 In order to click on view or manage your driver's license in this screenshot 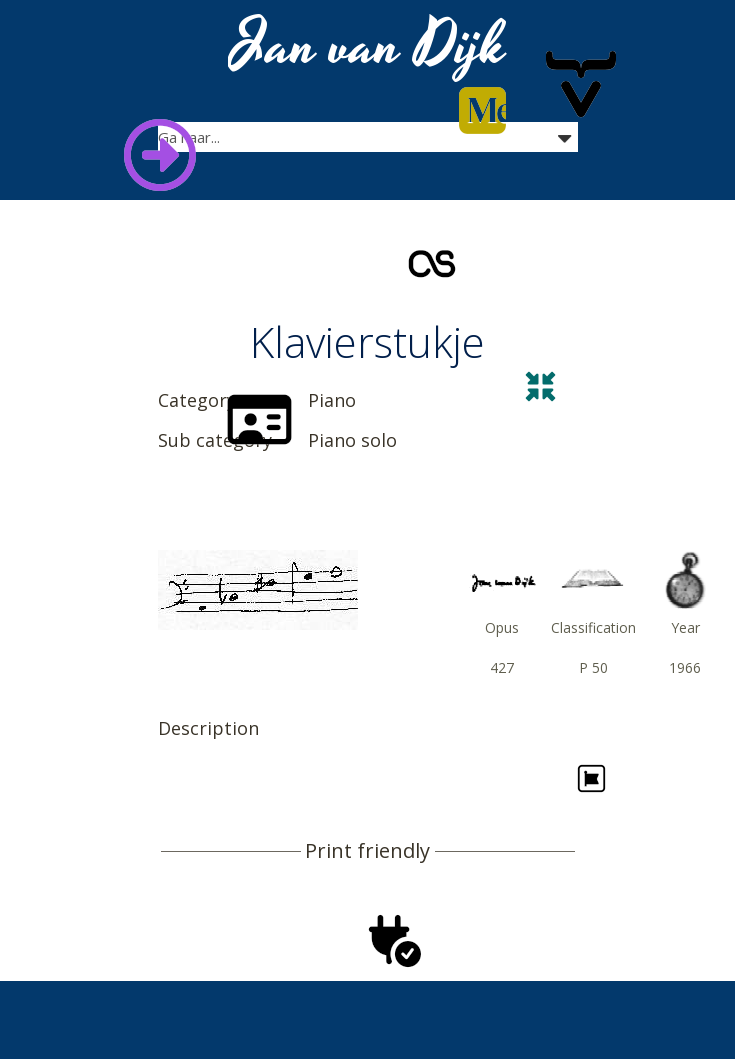, I will do `click(259, 419)`.